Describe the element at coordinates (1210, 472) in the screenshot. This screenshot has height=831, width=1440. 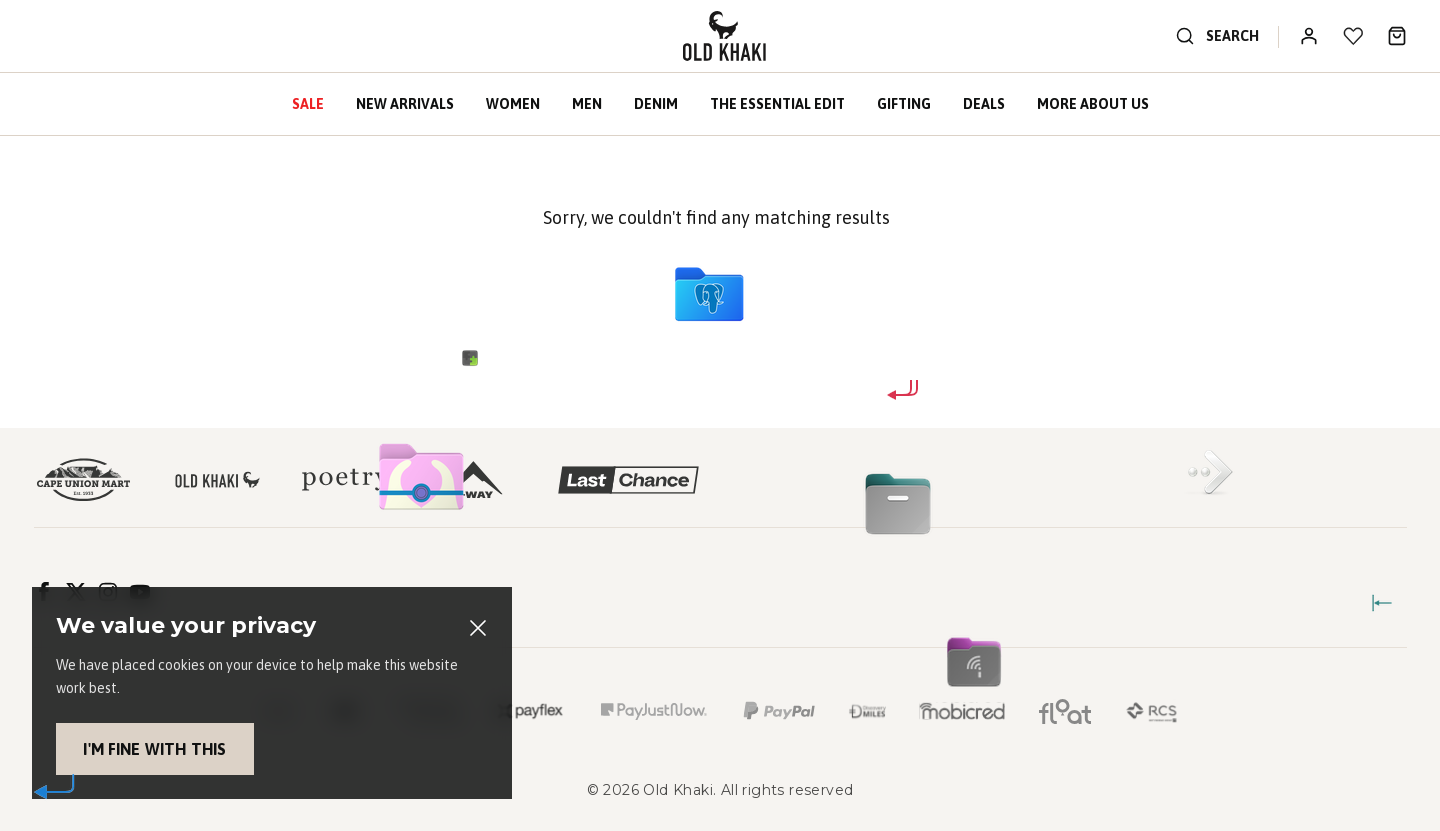
I see `navigate to the next item or page` at that location.